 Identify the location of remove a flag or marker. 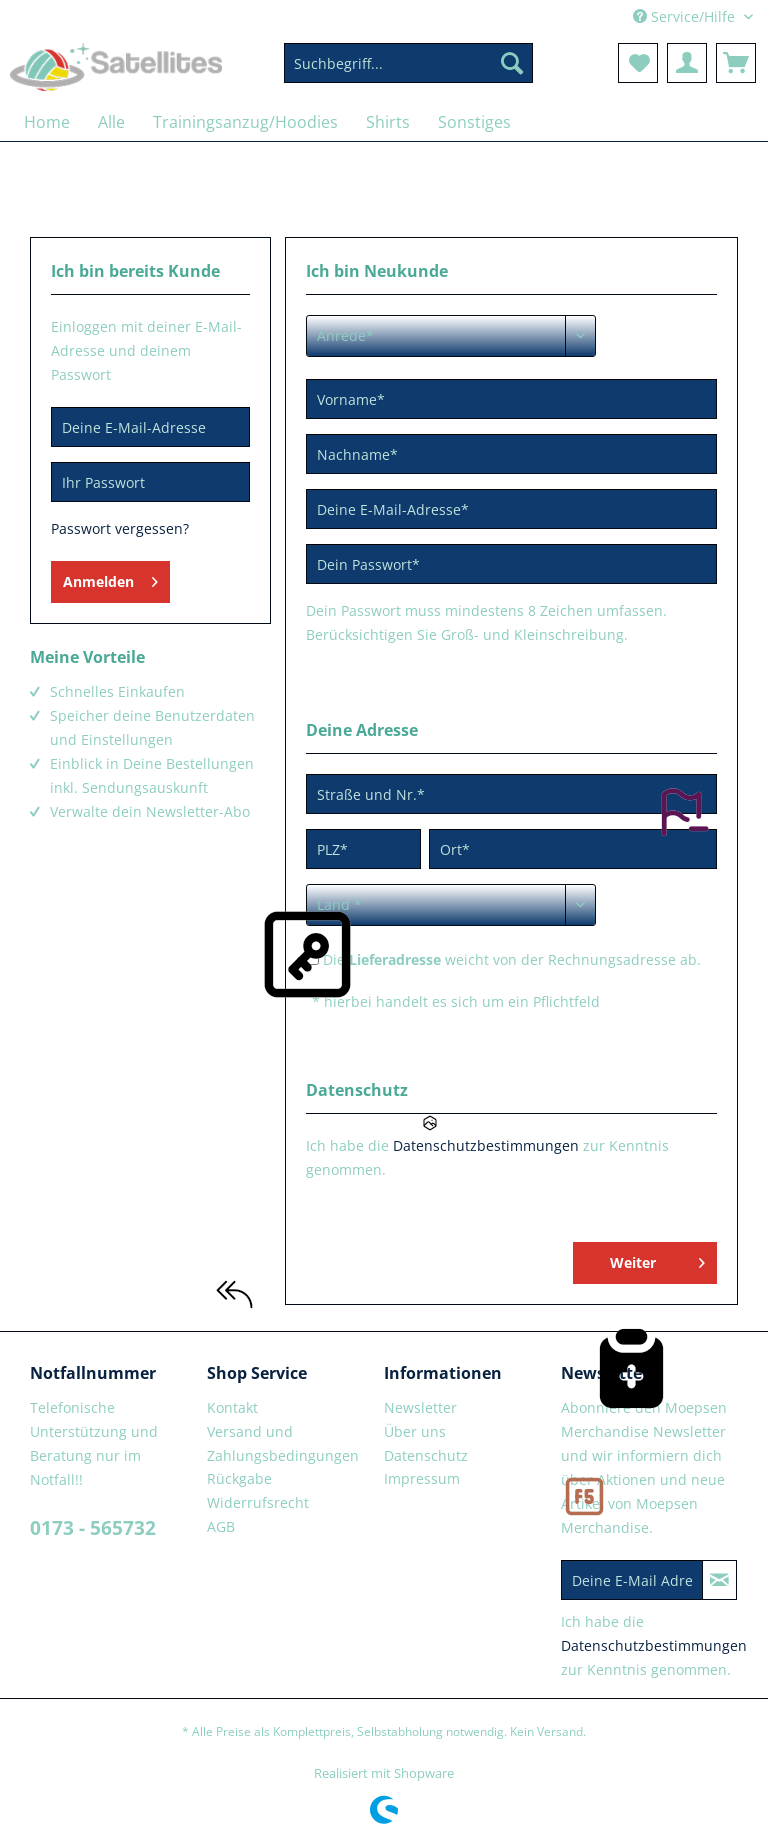
(681, 811).